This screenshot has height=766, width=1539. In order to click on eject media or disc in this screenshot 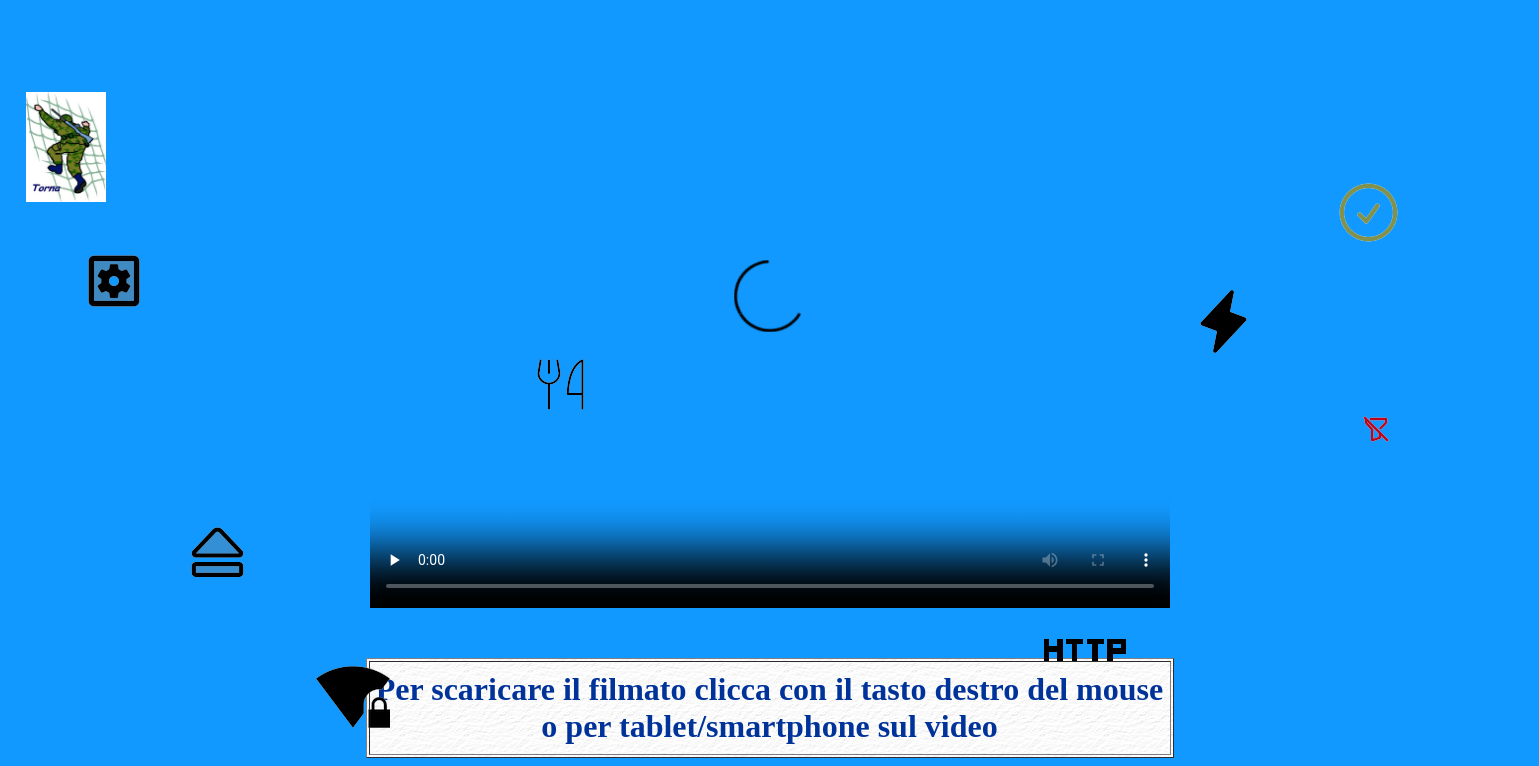, I will do `click(217, 555)`.